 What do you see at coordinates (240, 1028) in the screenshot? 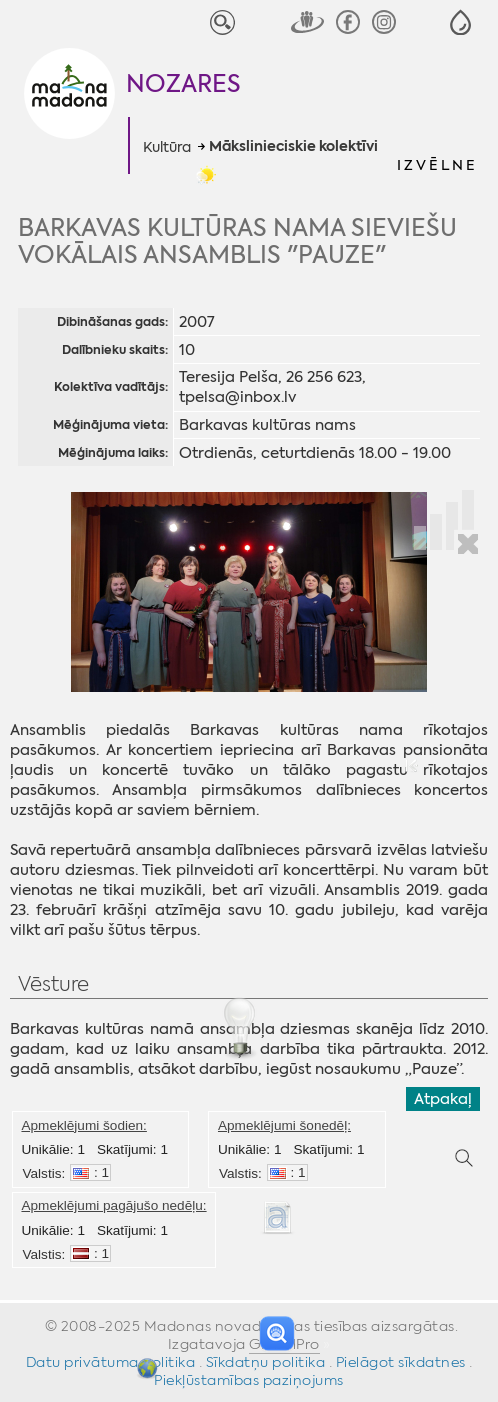
I see `indicates informational message or tip` at bounding box center [240, 1028].